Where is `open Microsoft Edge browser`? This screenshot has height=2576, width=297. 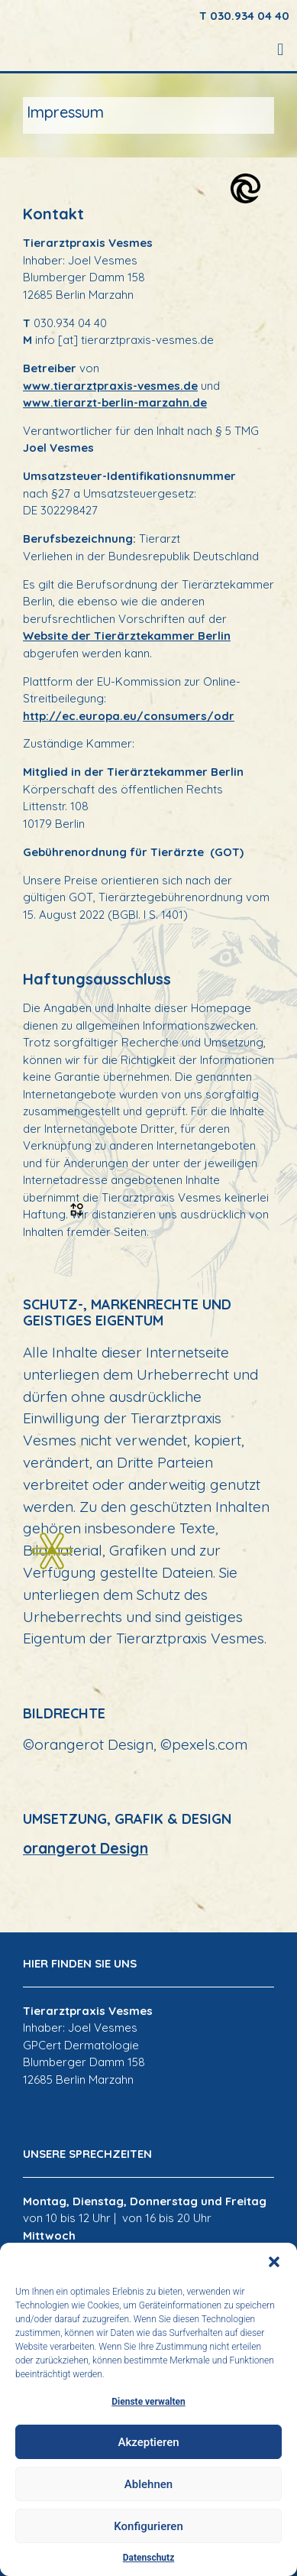
open Microsoft Edge browser is located at coordinates (245, 188).